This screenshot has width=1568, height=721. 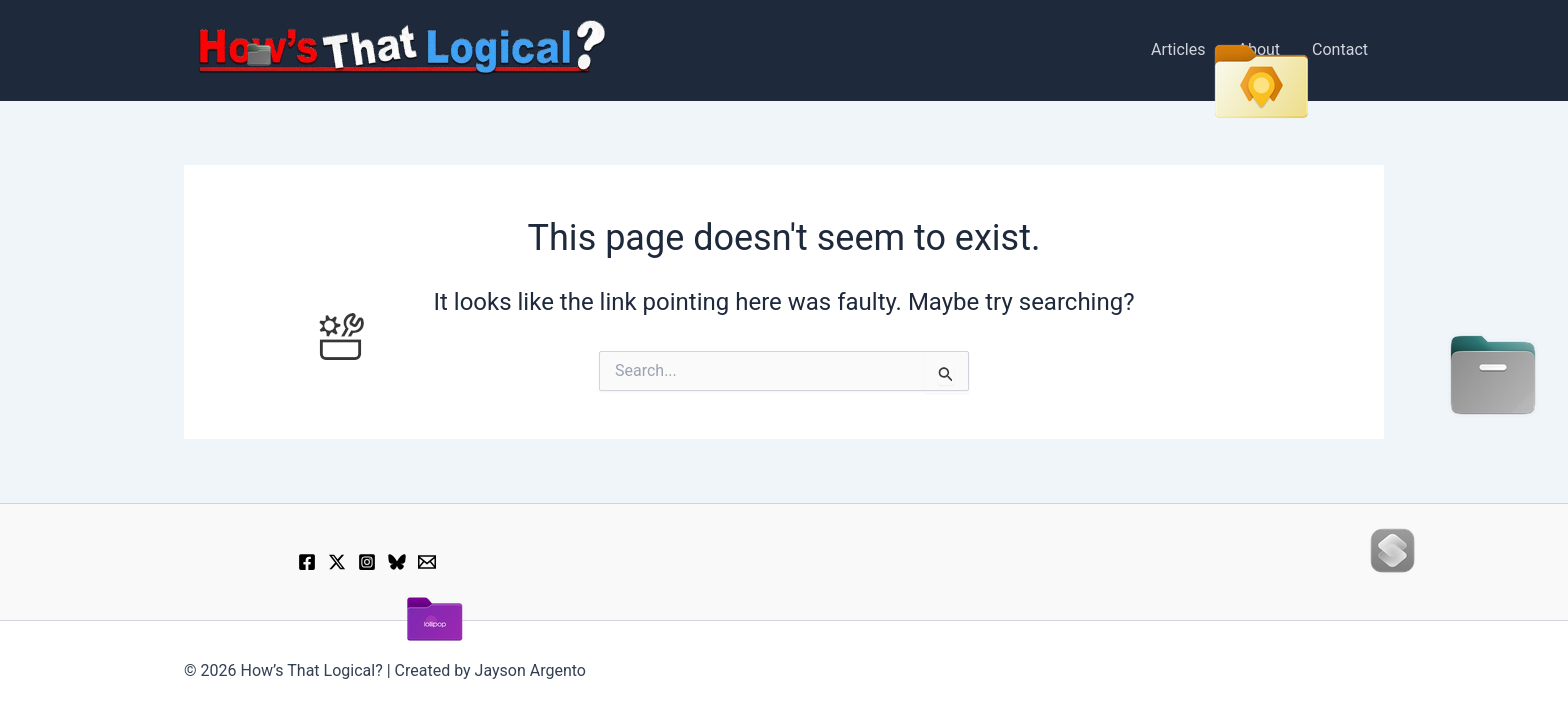 I want to click on indicates a valid drop target for dragging files, so click(x=259, y=54).